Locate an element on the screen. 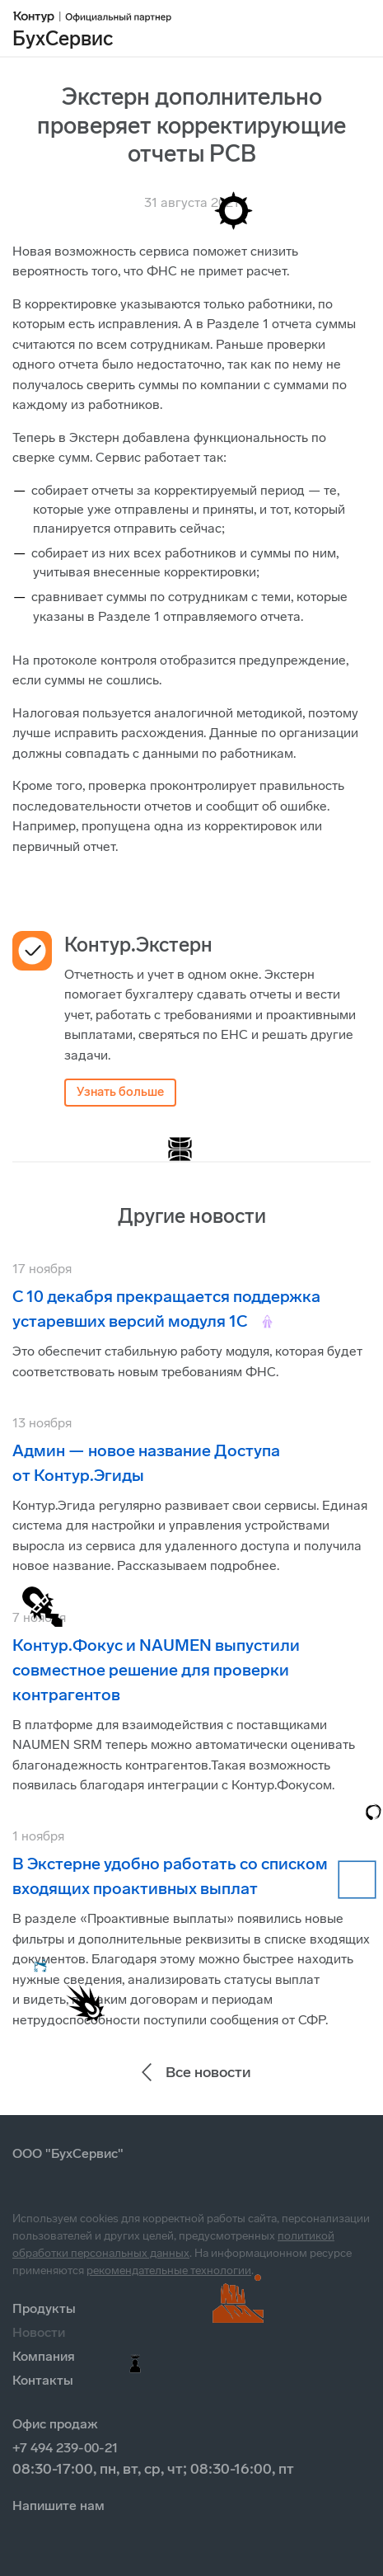  navigate to Monument Valley game is located at coordinates (238, 2297).